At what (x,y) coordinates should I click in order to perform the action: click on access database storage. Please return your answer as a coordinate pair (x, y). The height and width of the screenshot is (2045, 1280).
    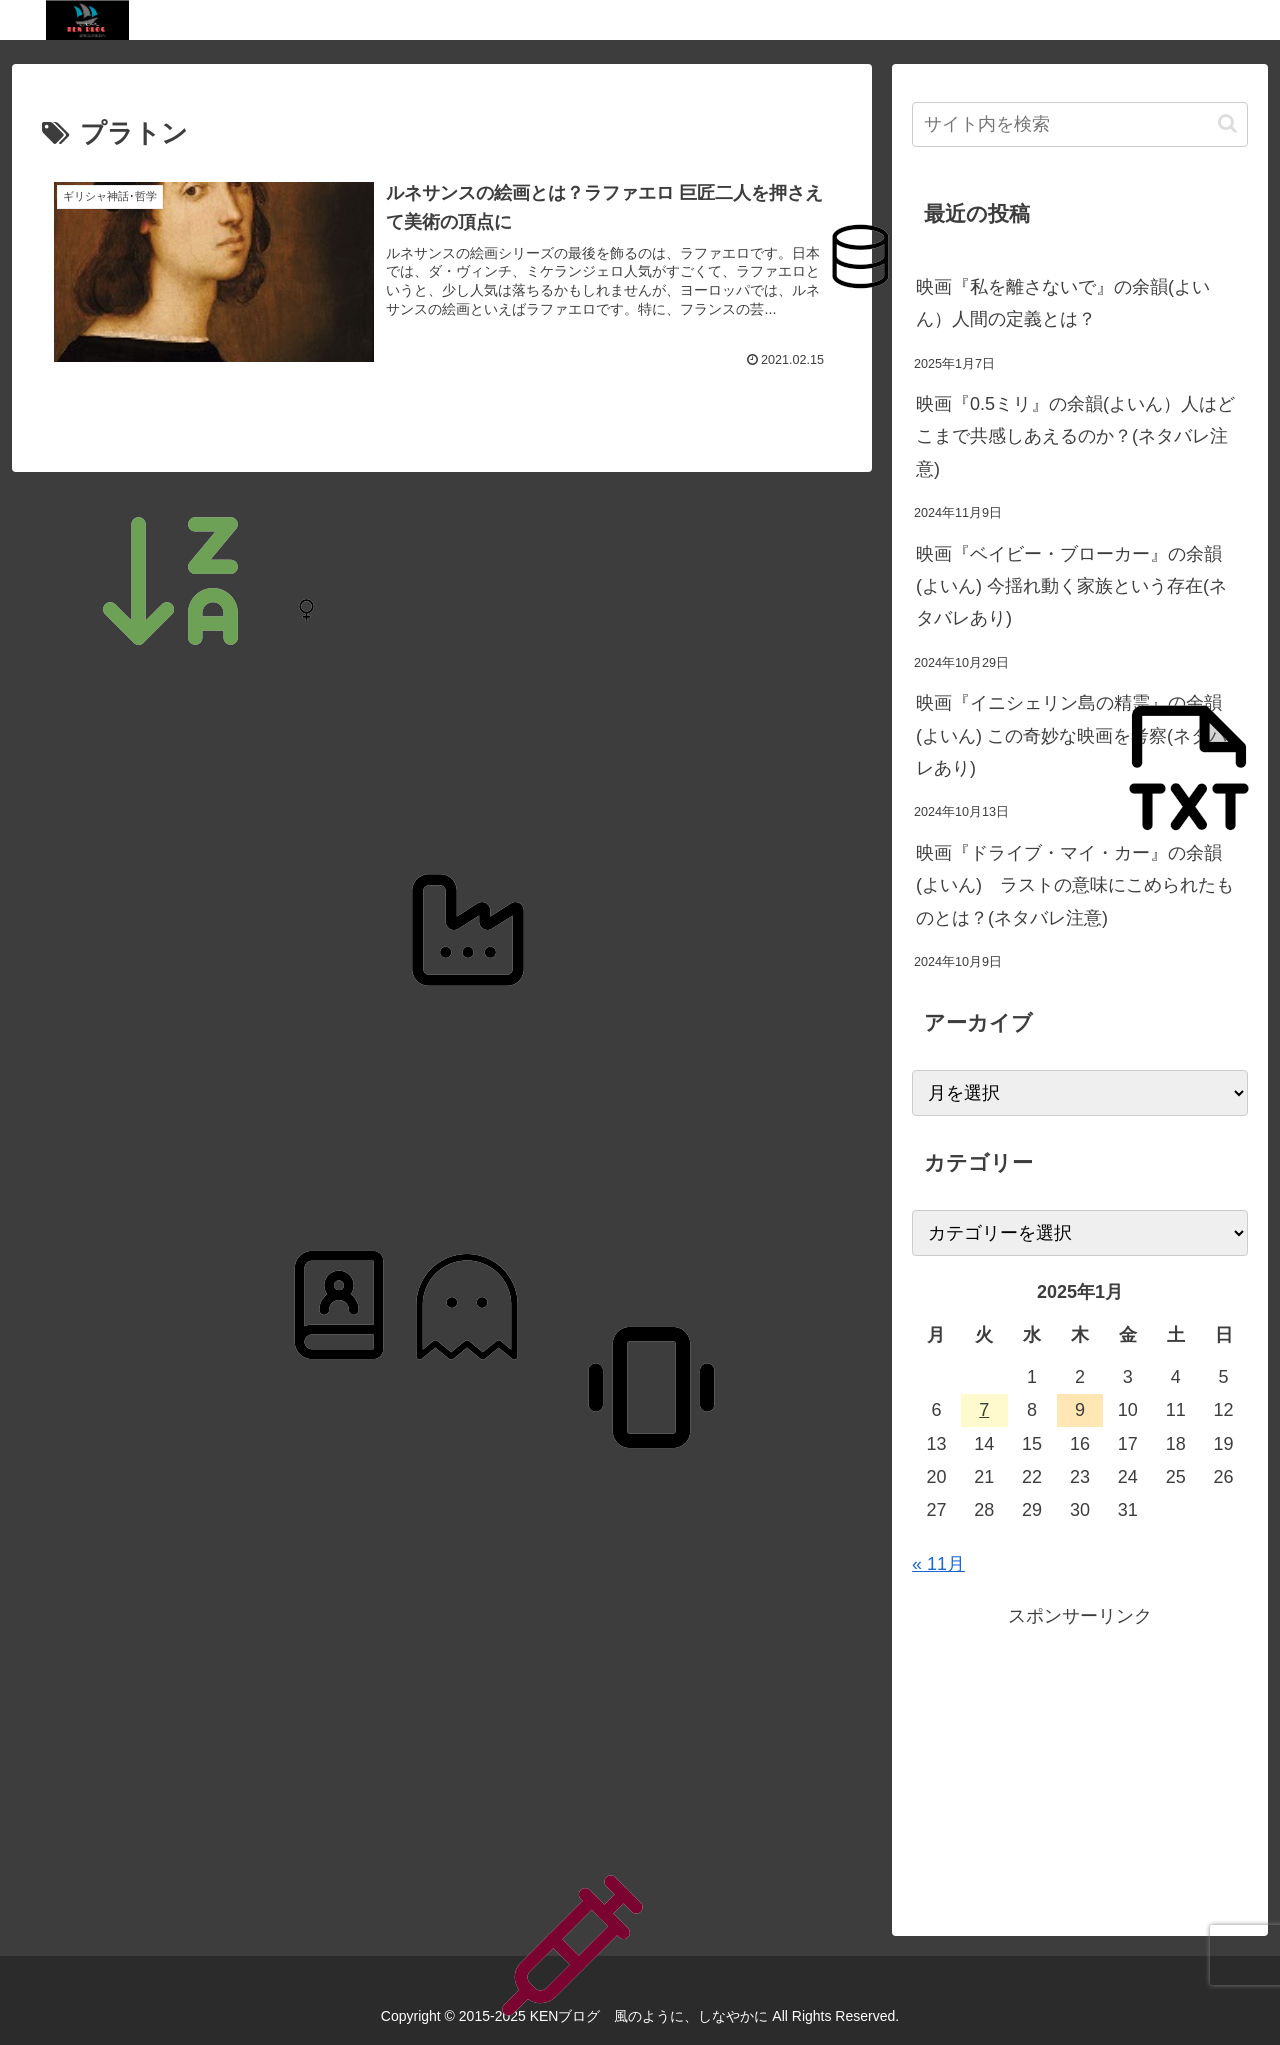
    Looking at the image, I should click on (860, 256).